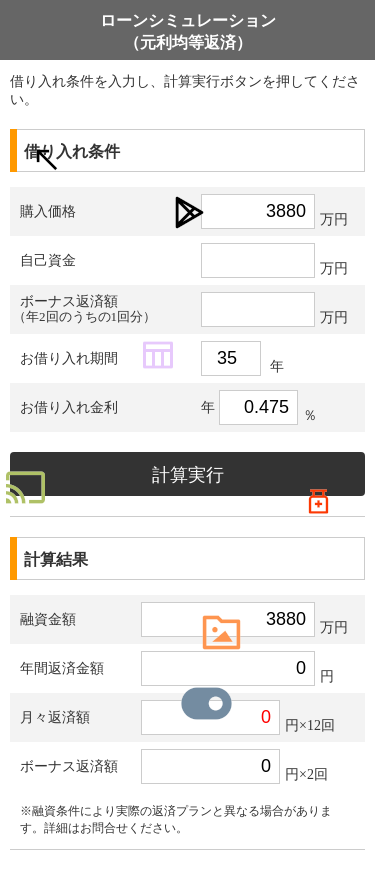  Describe the element at coordinates (158, 355) in the screenshot. I see `insert a table into a document` at that location.